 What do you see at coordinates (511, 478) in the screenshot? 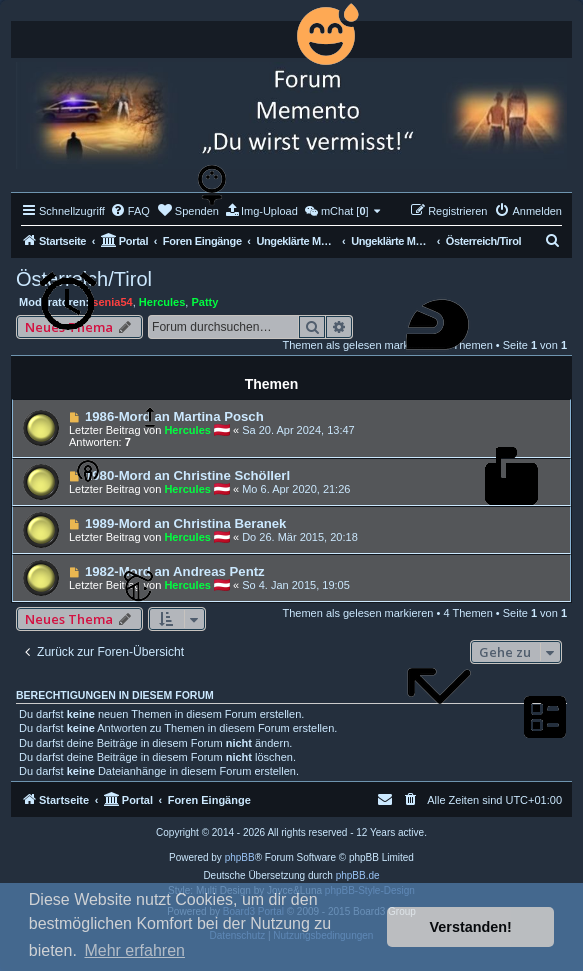
I see `indicates unread mail in your mailbox` at bounding box center [511, 478].